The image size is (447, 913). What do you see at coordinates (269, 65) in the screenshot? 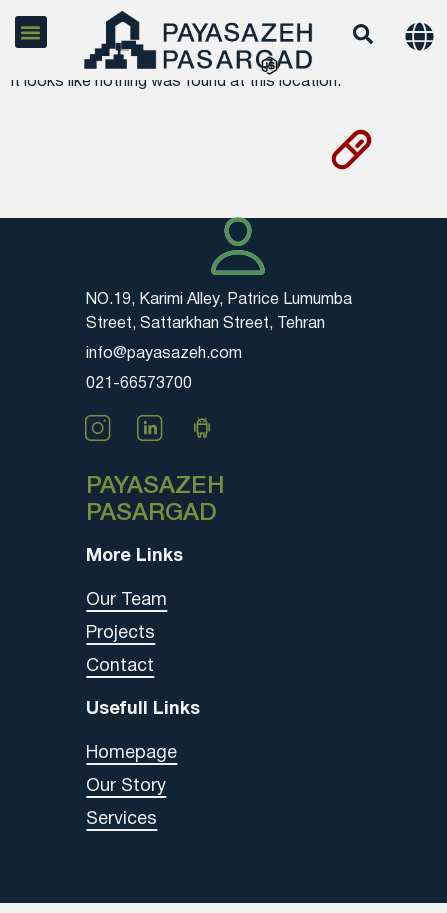
I see `Node.js runtime or server-side JavaScript indicator` at bounding box center [269, 65].